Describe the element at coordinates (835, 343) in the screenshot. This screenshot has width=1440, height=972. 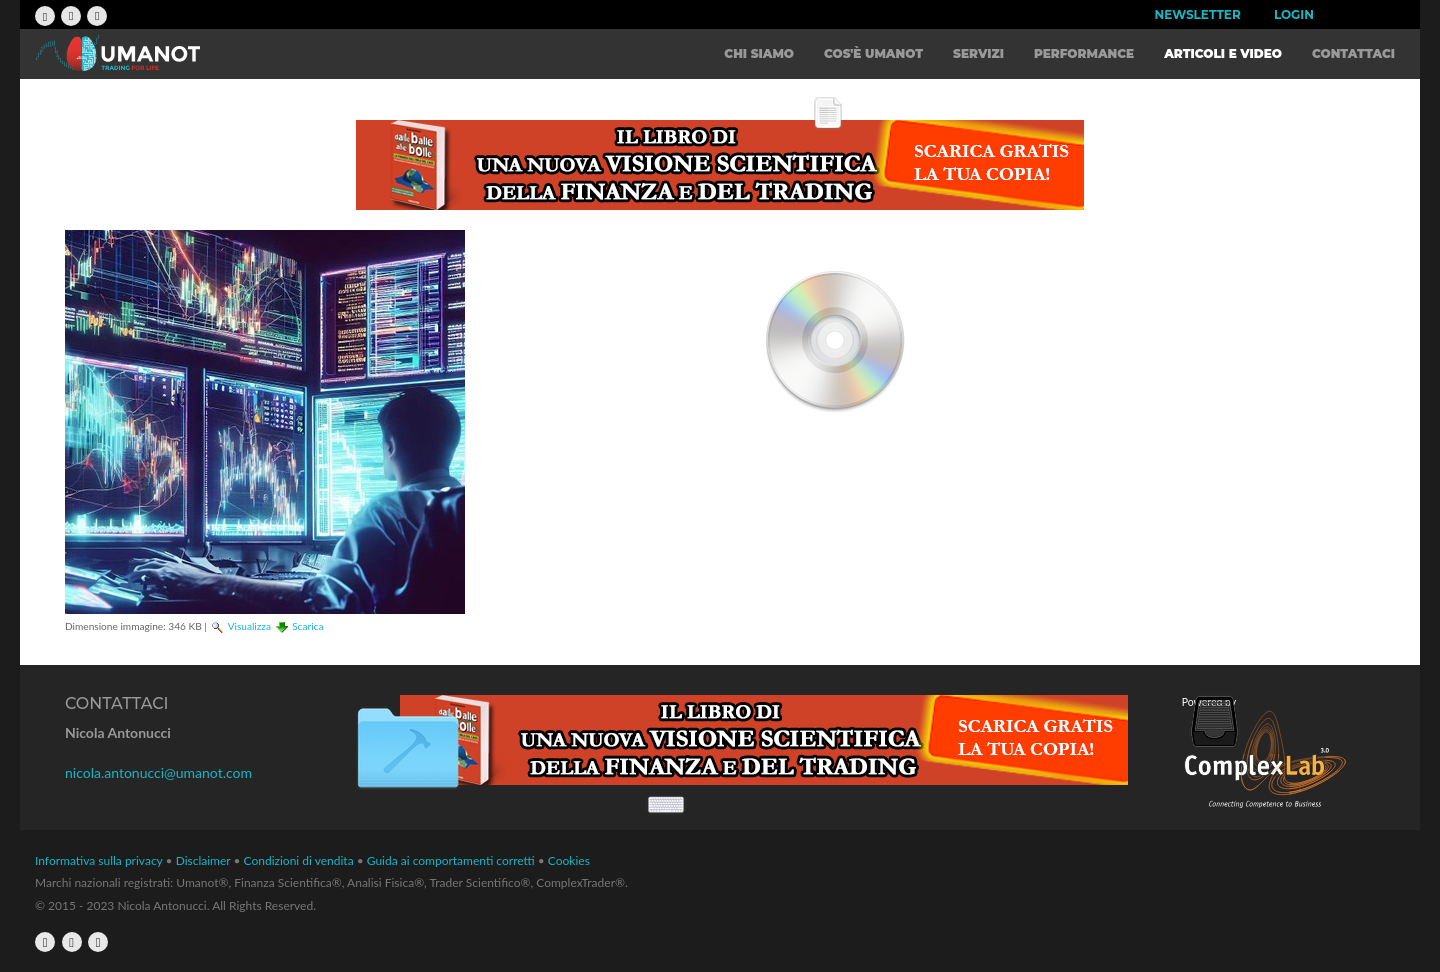
I see `access audio CD contents` at that location.